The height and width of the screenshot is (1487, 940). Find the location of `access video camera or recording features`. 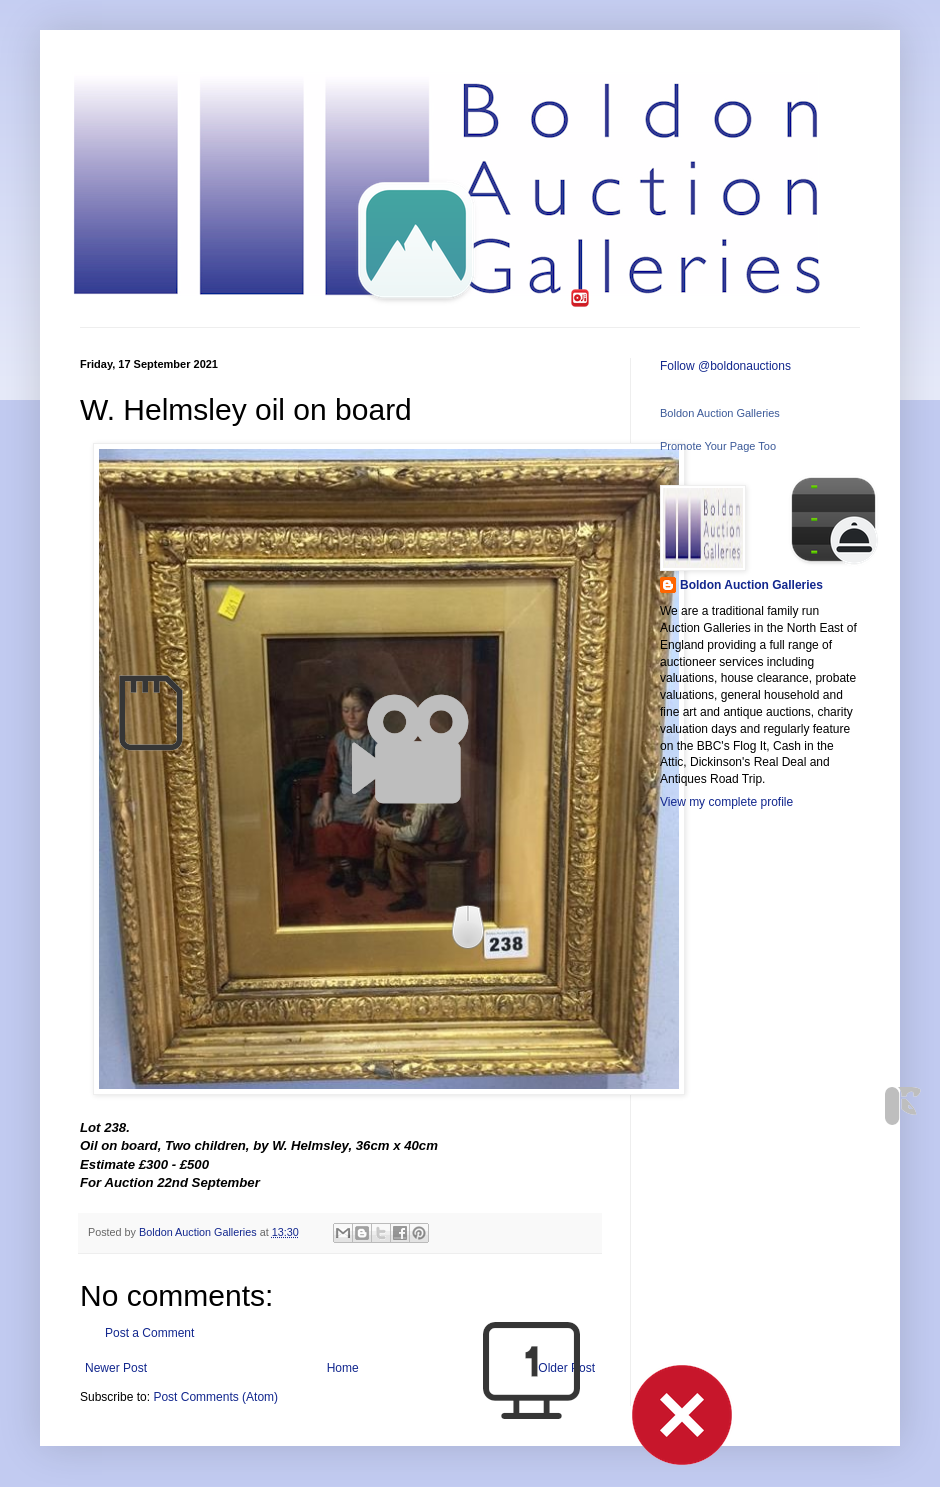

access video camera or recording features is located at coordinates (414, 749).